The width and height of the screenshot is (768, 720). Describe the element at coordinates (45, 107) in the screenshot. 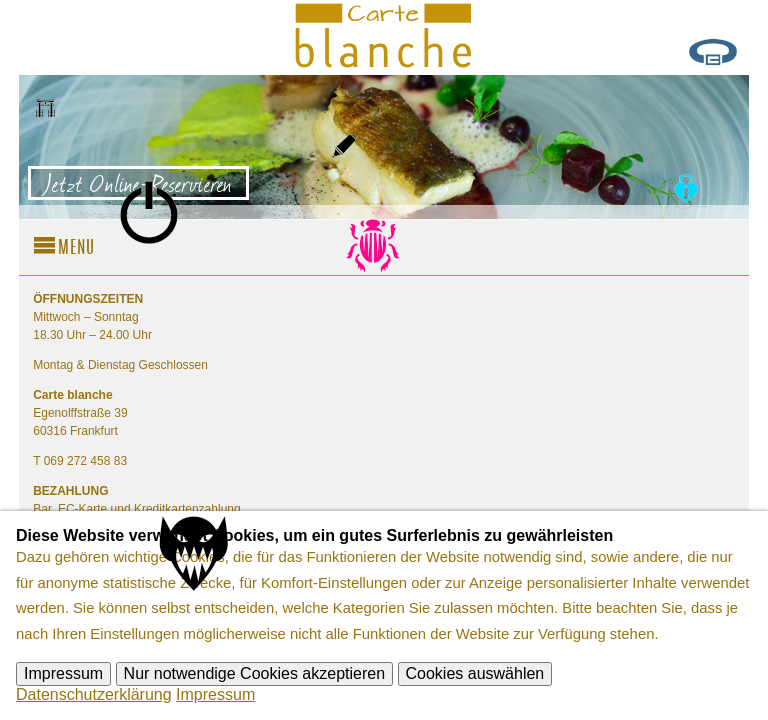

I see `access japanese cultural or religious content` at that location.